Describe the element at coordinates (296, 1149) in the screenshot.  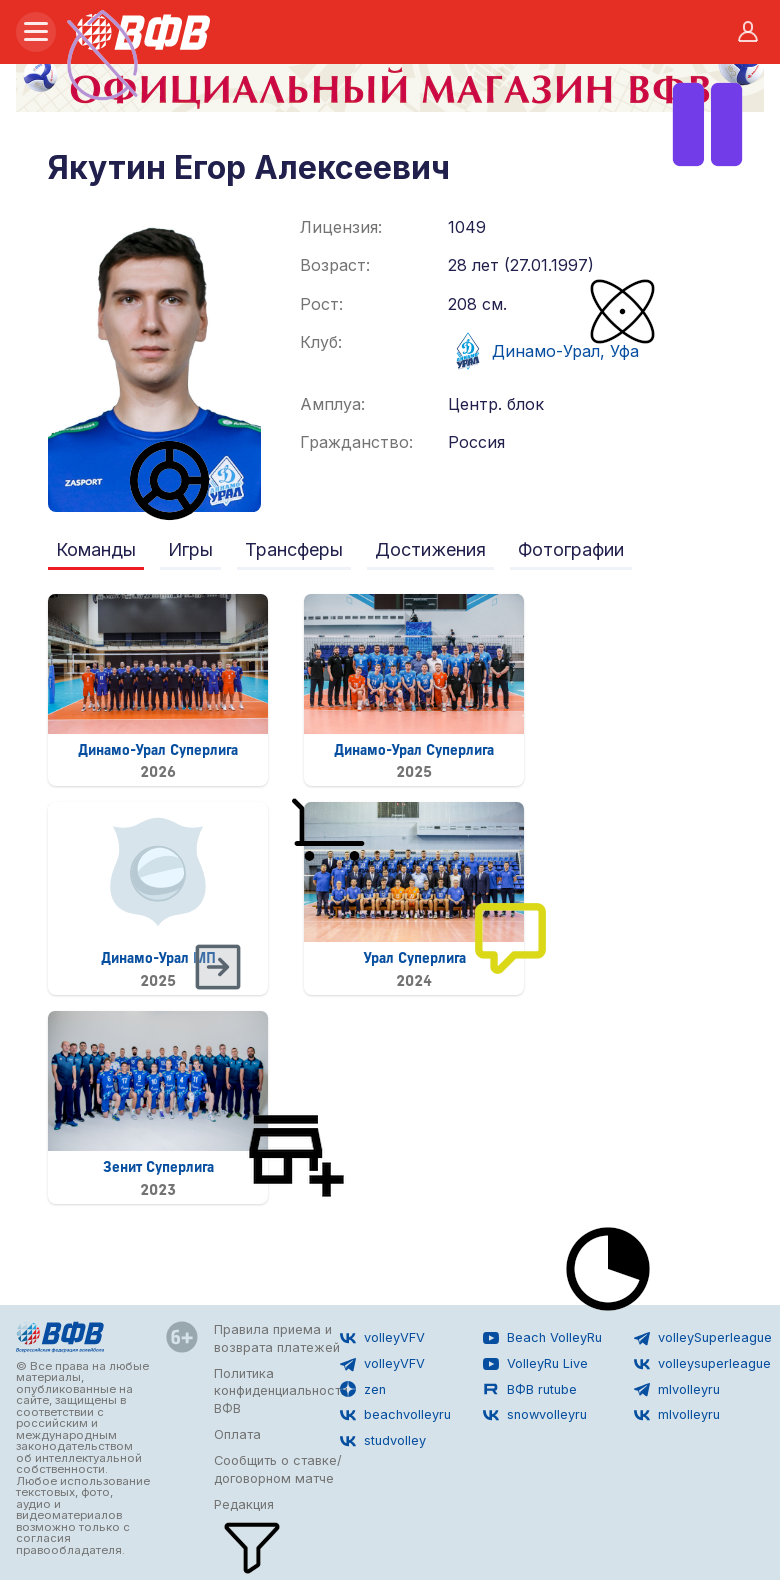
I see `add a new business location` at that location.